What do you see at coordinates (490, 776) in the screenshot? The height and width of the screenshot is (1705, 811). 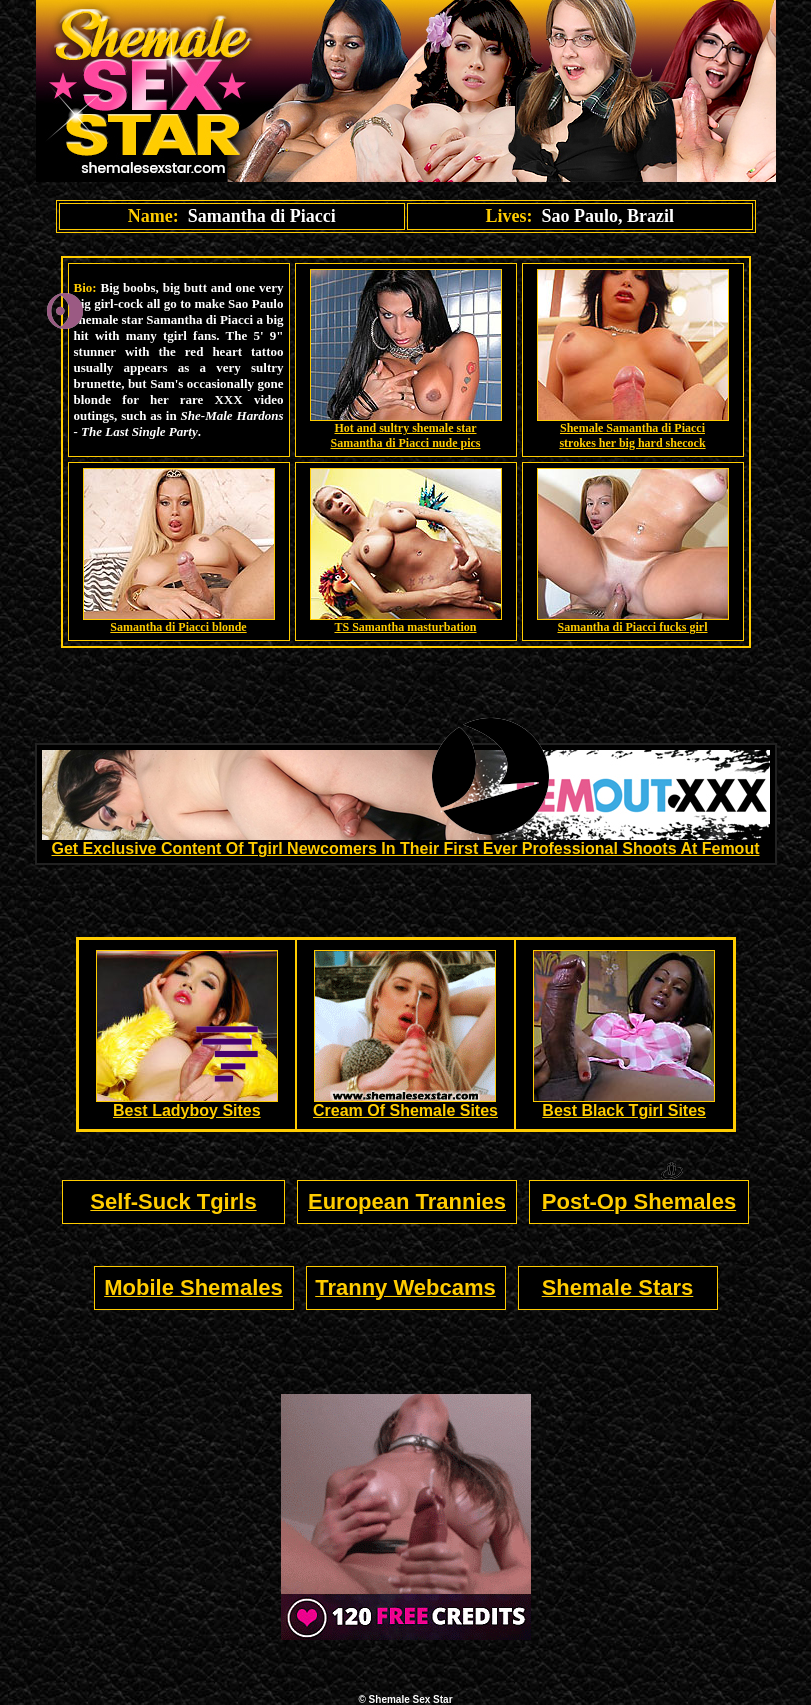 I see `Turkish Airlines logo` at bounding box center [490, 776].